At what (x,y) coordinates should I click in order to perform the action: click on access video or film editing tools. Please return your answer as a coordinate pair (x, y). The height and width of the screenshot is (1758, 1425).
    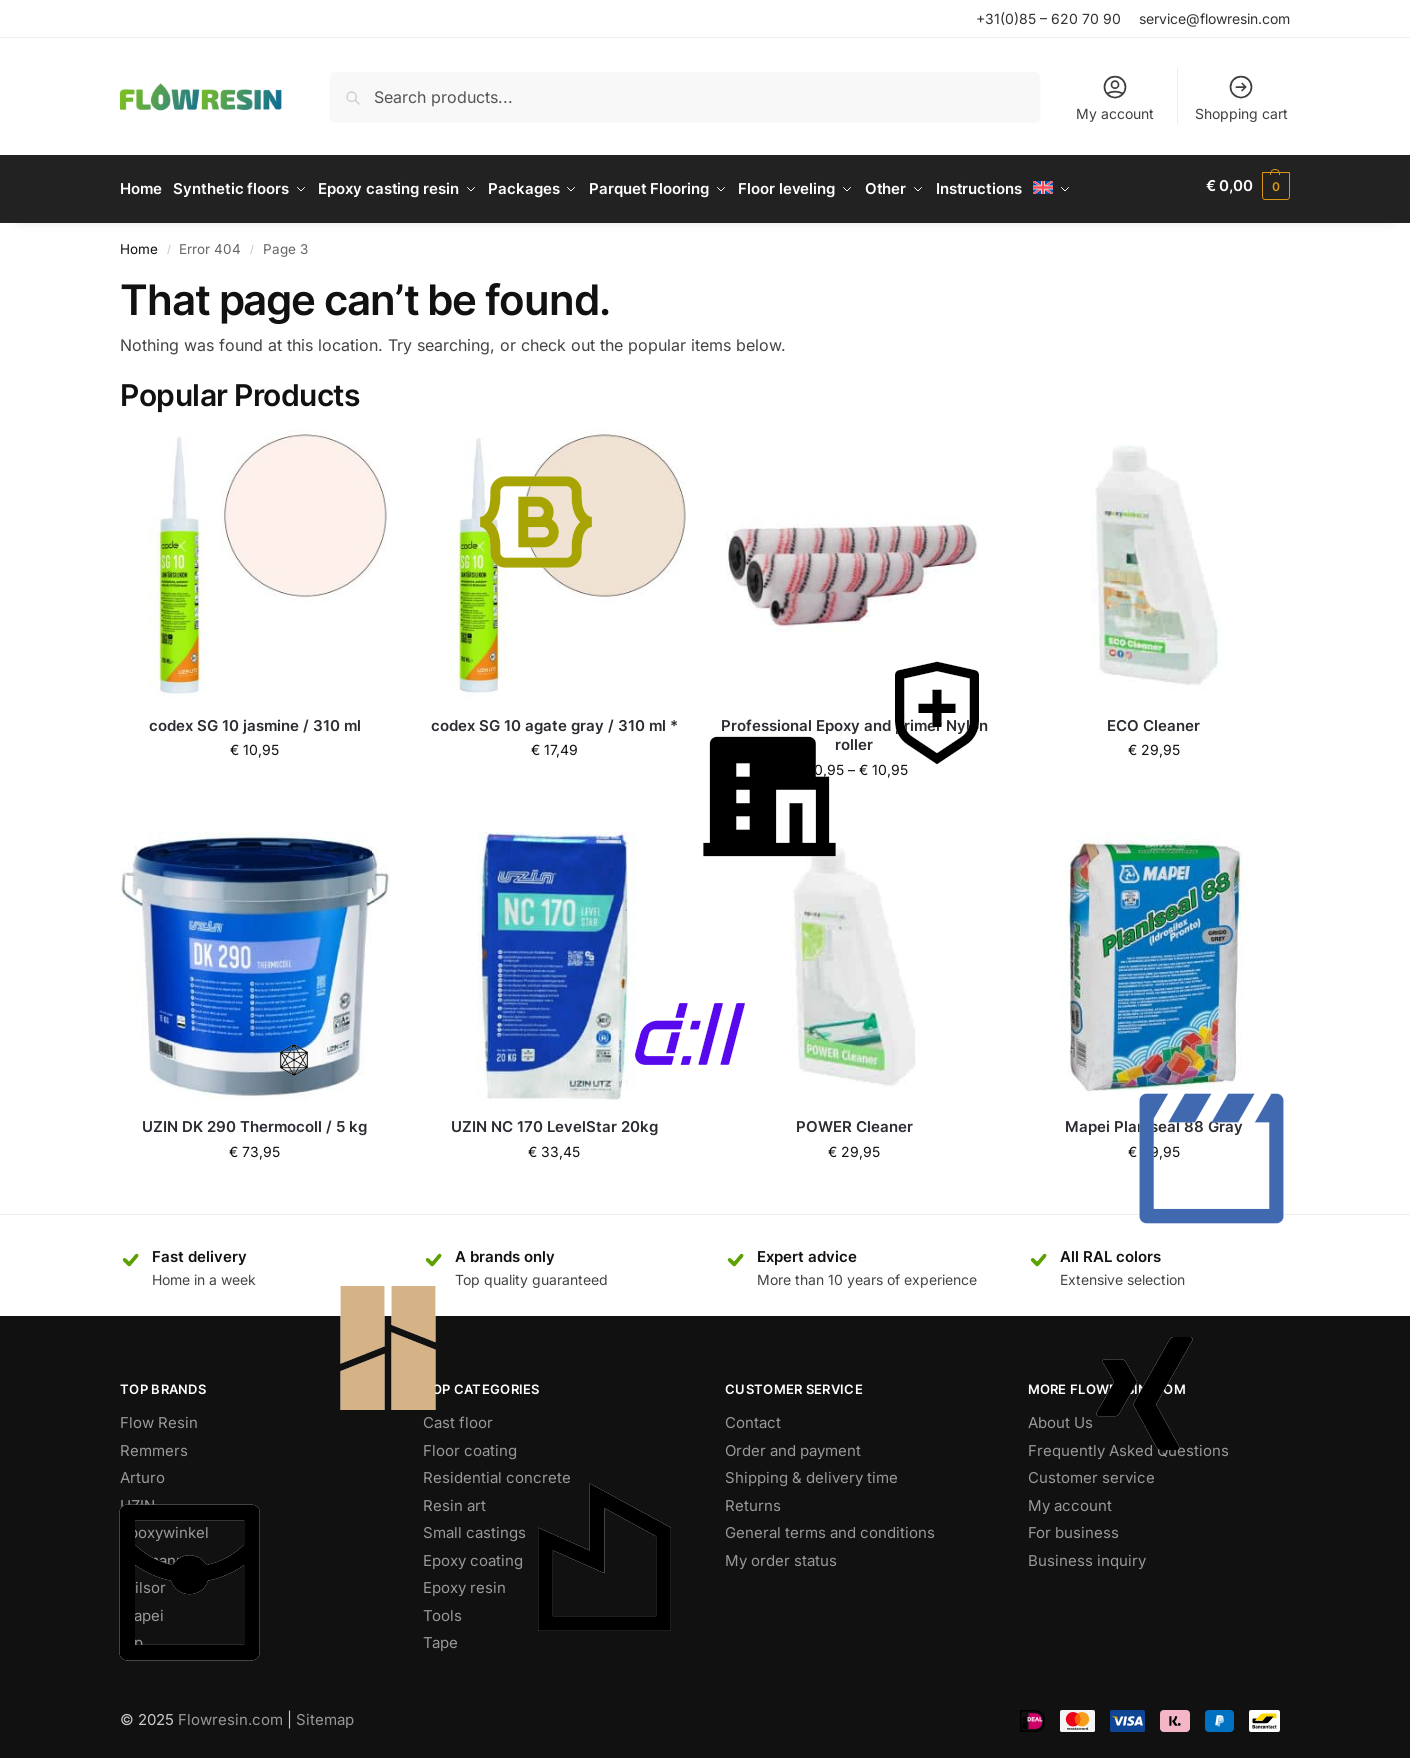
    Looking at the image, I should click on (1211, 1158).